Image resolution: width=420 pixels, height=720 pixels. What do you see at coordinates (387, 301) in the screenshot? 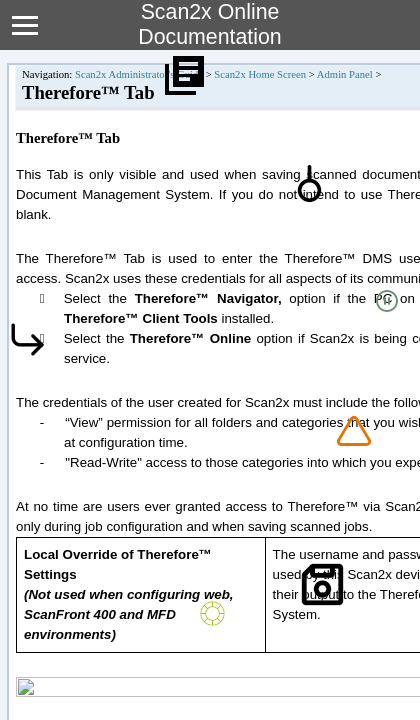
I see `pause media playback` at bounding box center [387, 301].